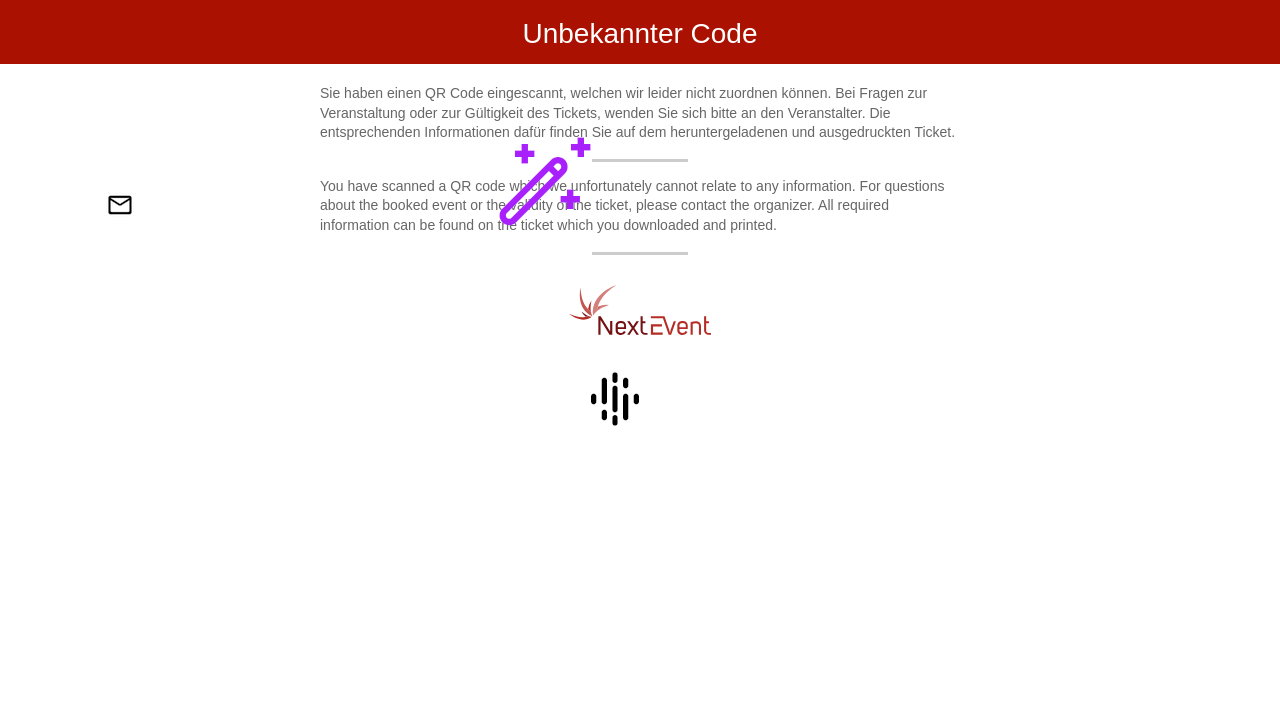 The image size is (1280, 720). I want to click on apply automatic formatting or enhancements, so click(545, 183).